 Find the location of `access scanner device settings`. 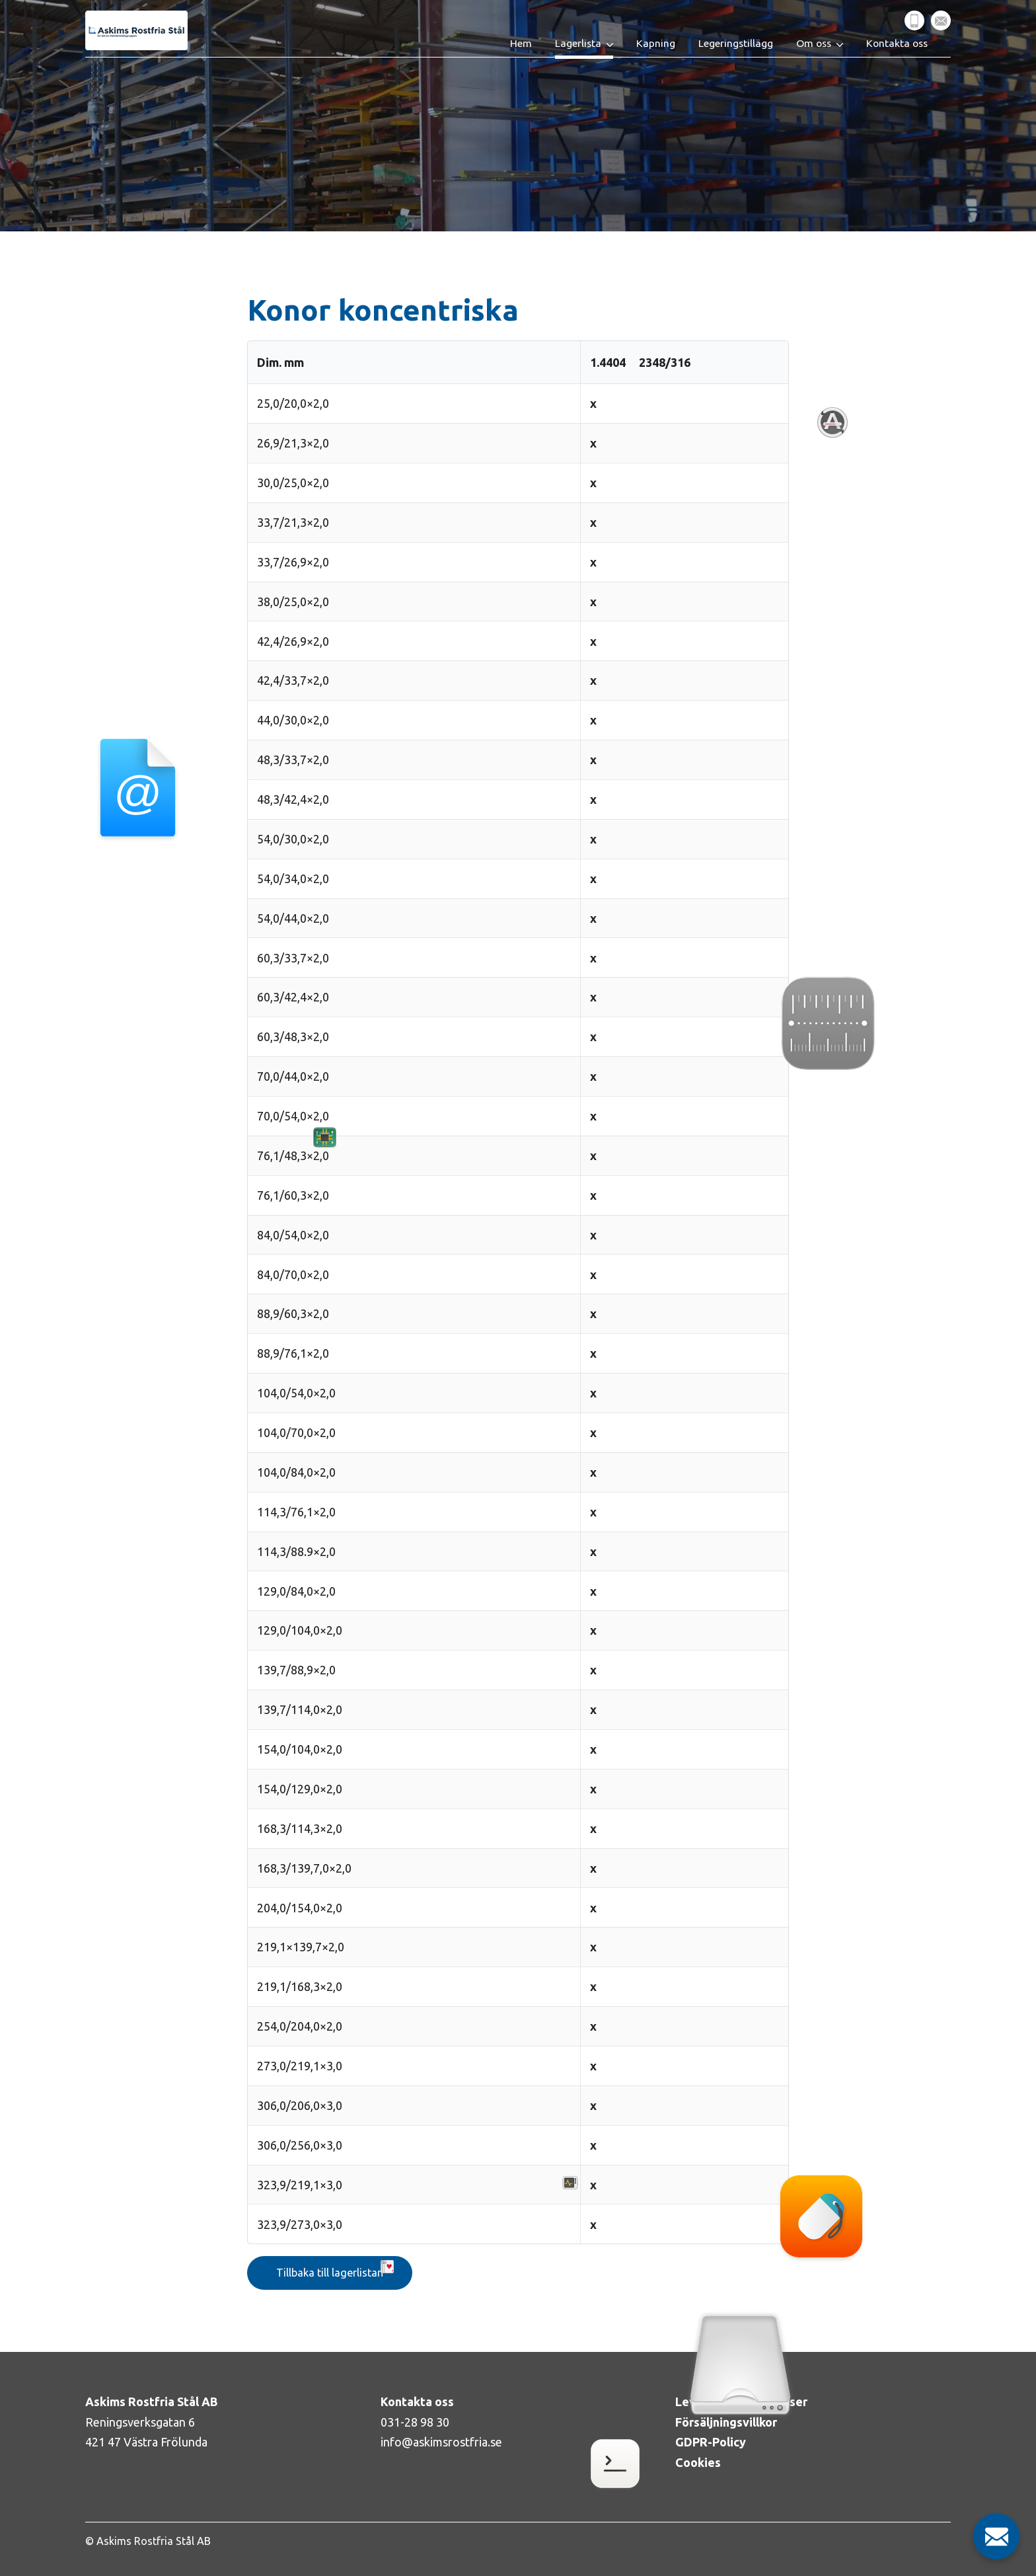

access scanner device settings is located at coordinates (740, 2366).